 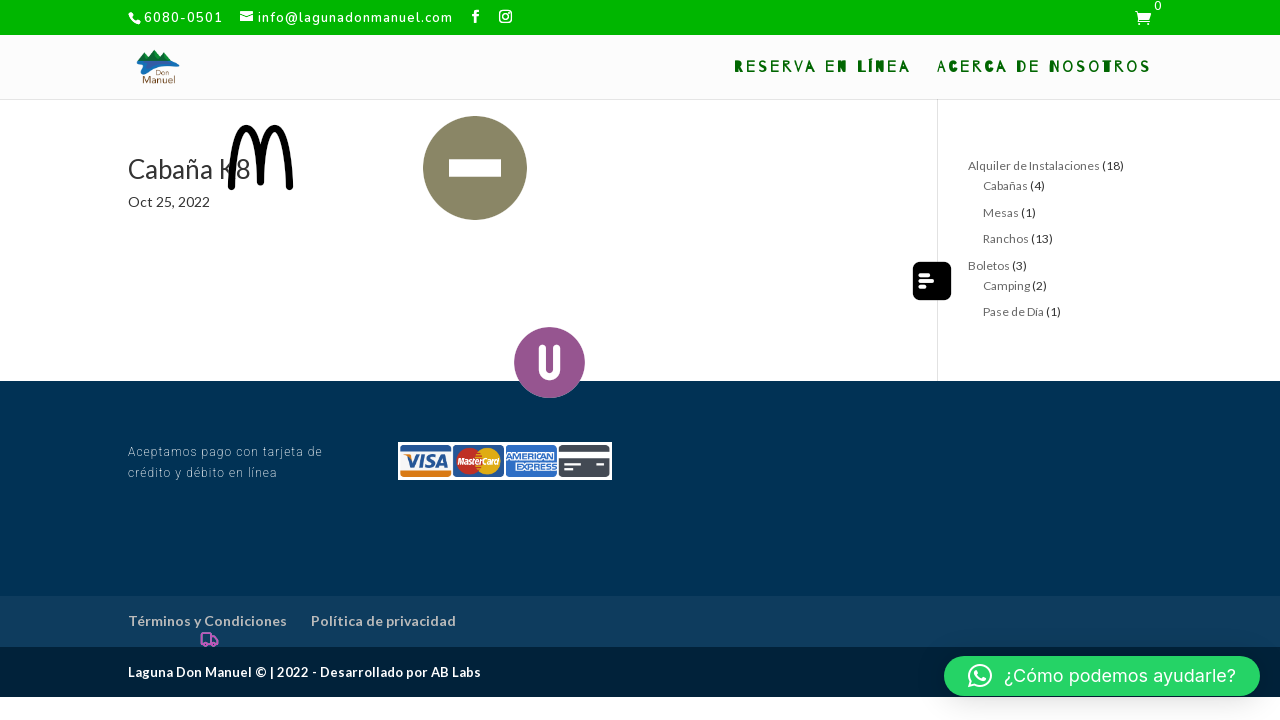 I want to click on open the McDonald's app or website, so click(x=260, y=157).